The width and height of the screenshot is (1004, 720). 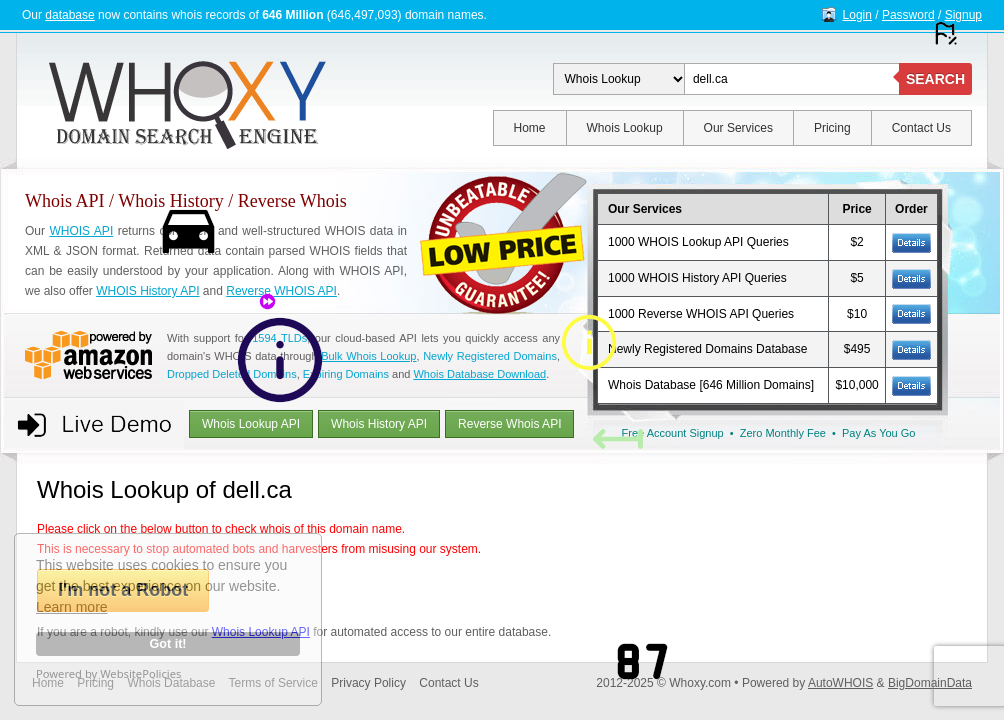 I want to click on access vehicle or driving settings, so click(x=188, y=231).